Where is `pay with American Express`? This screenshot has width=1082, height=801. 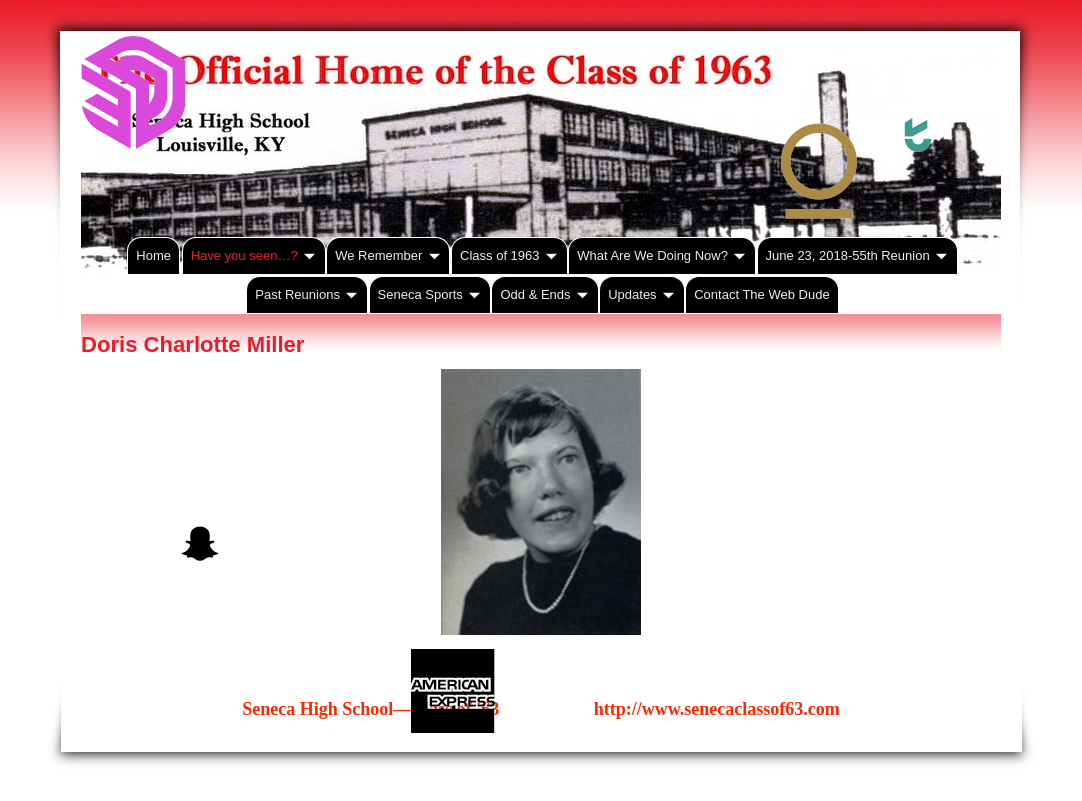 pay with American Express is located at coordinates (453, 691).